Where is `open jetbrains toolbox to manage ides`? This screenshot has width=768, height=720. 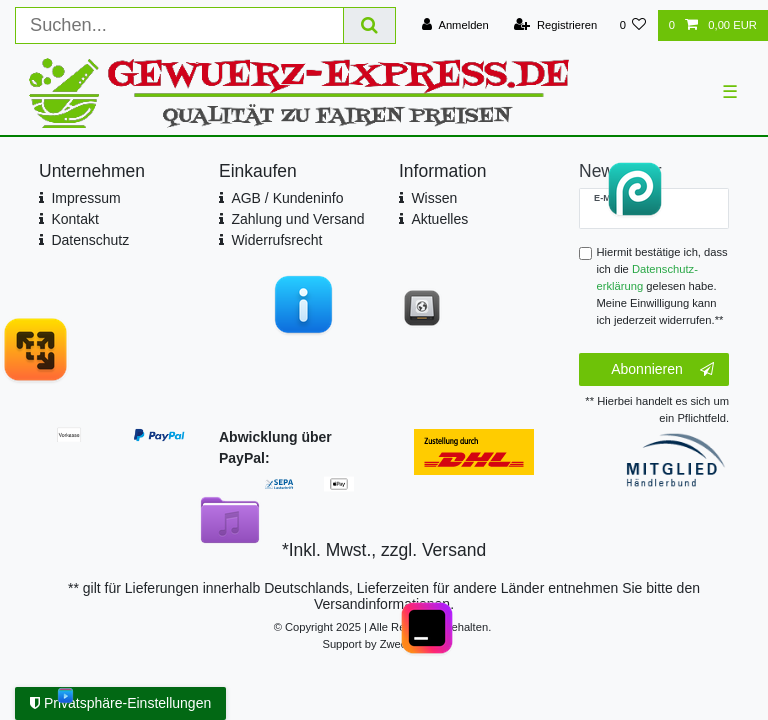
open jetbrains toolbox to manage ides is located at coordinates (427, 628).